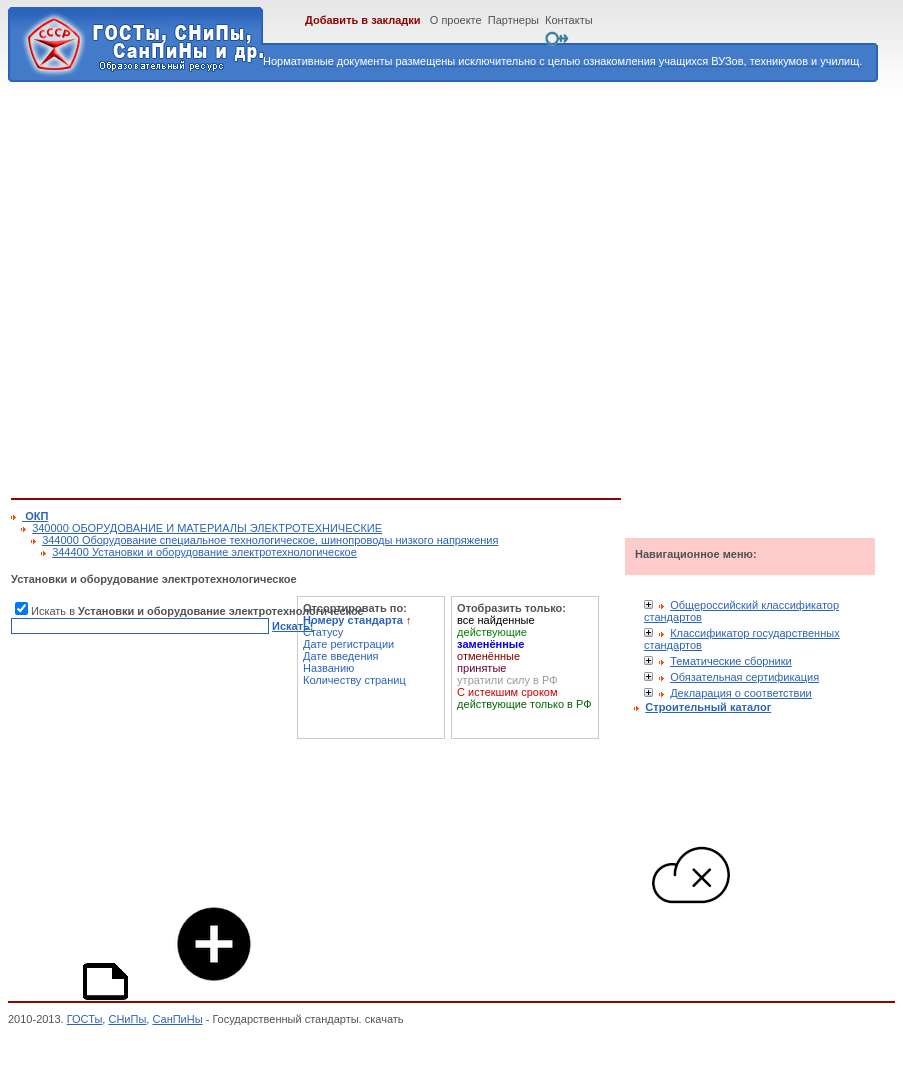 This screenshot has height=1081, width=903. Describe the element at coordinates (214, 944) in the screenshot. I see `add a new item` at that location.